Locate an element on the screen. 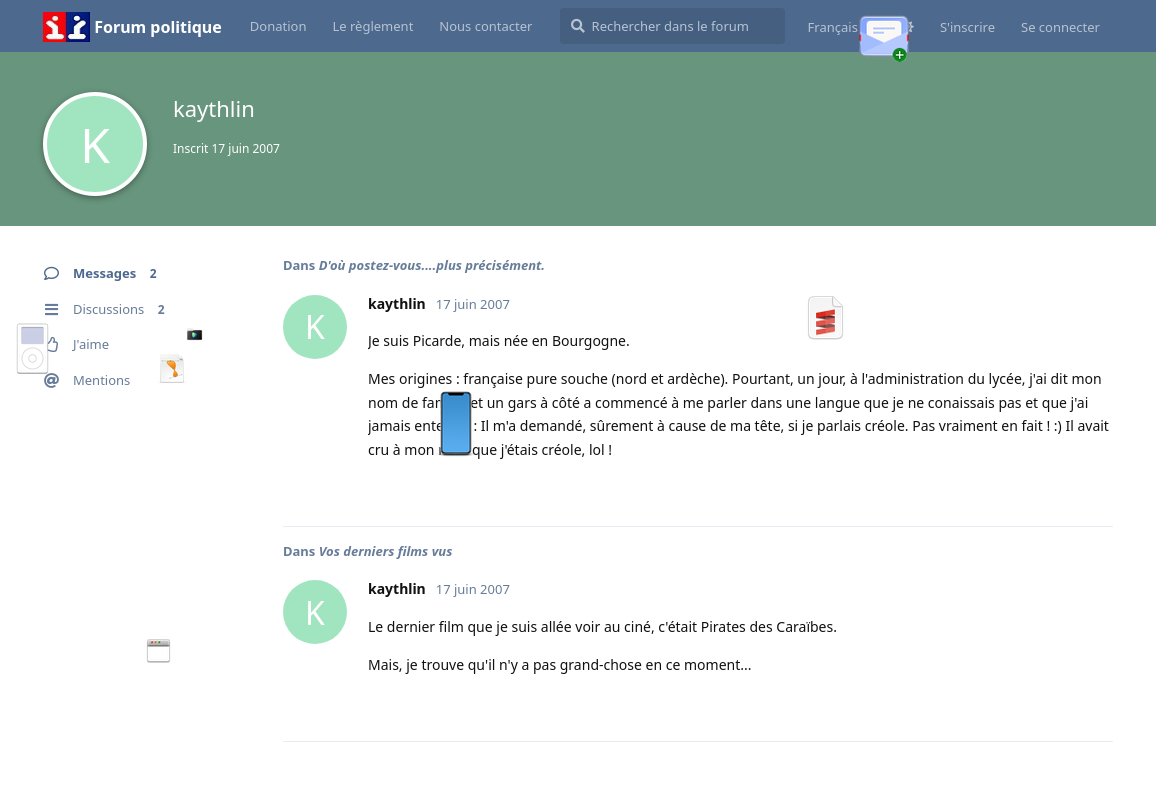 Image resolution: width=1156 pixels, height=807 pixels. open a new window is located at coordinates (158, 650).